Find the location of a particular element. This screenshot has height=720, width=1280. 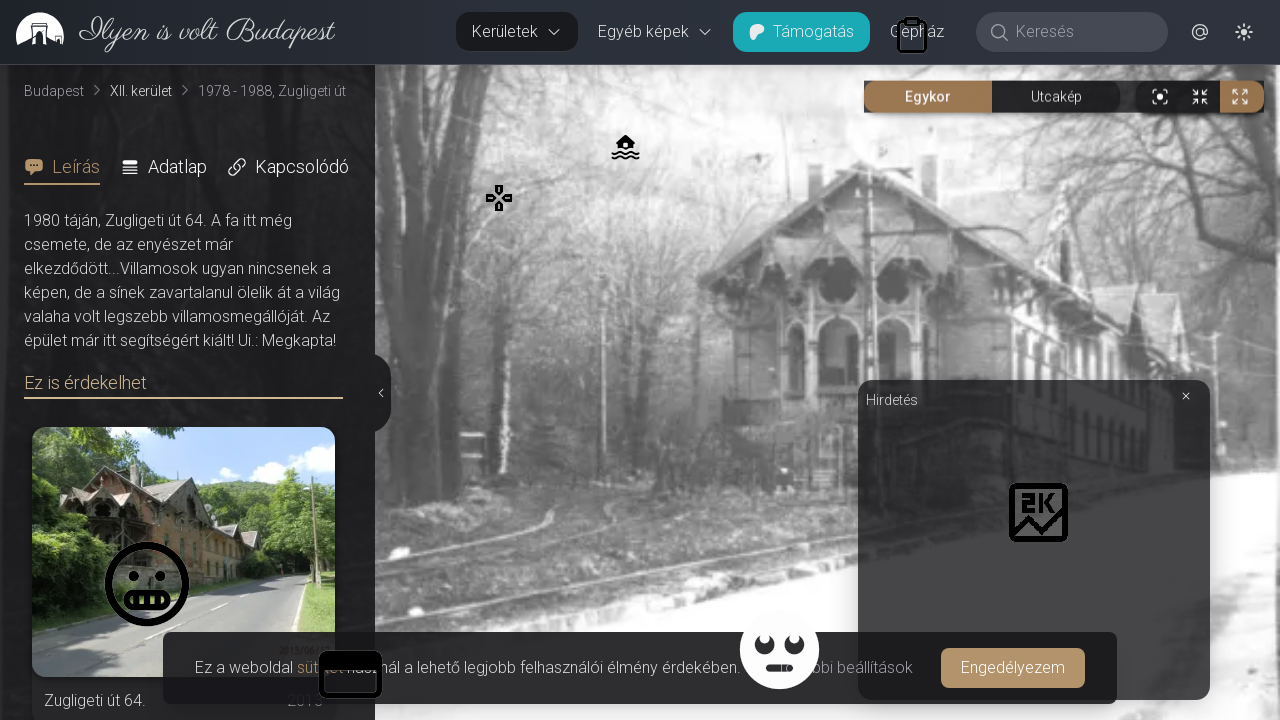

indicates an awkward or uncomfortable situation is located at coordinates (147, 584).